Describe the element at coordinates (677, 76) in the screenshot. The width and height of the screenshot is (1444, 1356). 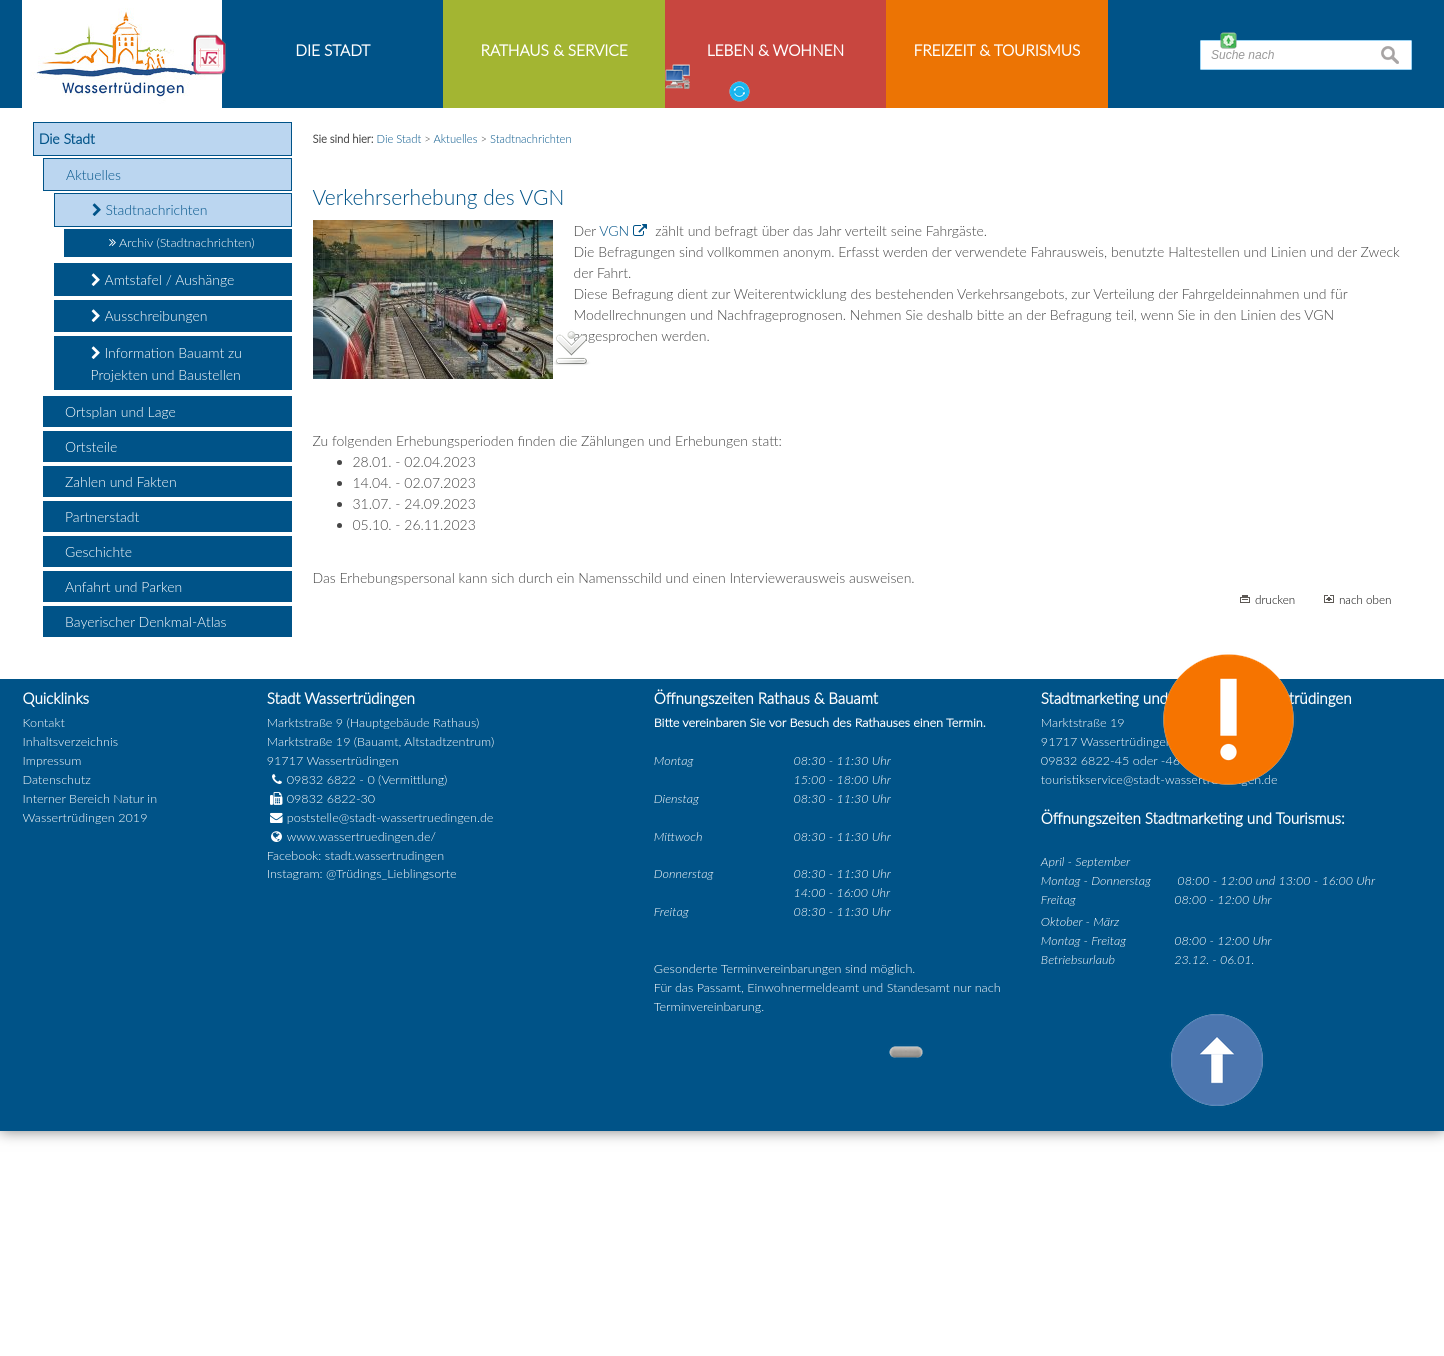
I see `indicates no network connection available` at that location.